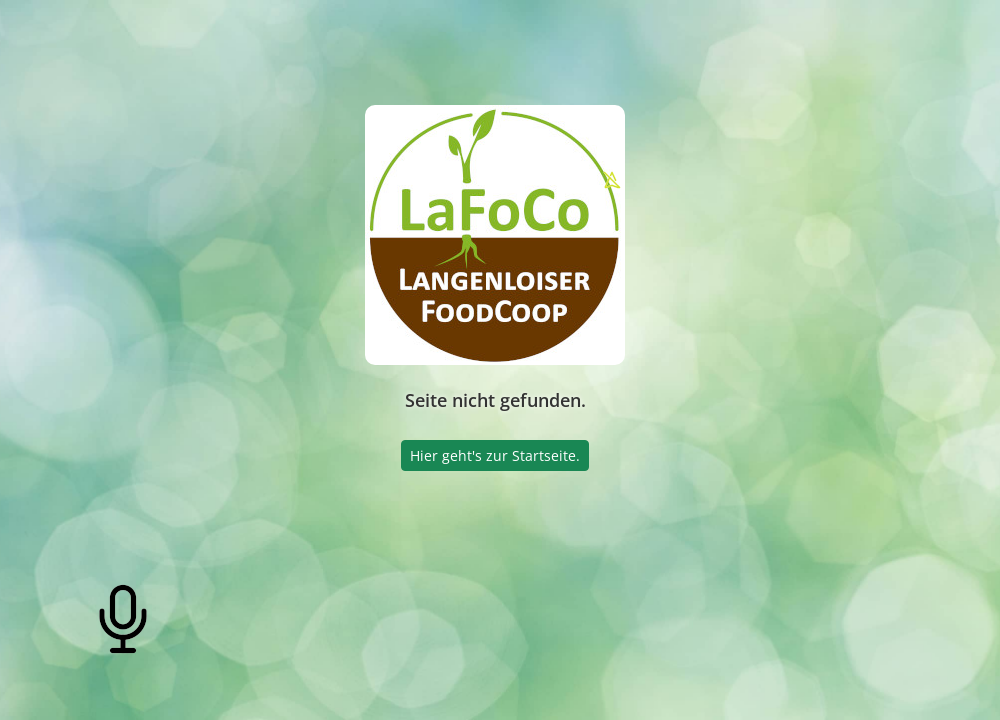  What do you see at coordinates (612, 180) in the screenshot?
I see `navigation or GPS is disabled` at bounding box center [612, 180].